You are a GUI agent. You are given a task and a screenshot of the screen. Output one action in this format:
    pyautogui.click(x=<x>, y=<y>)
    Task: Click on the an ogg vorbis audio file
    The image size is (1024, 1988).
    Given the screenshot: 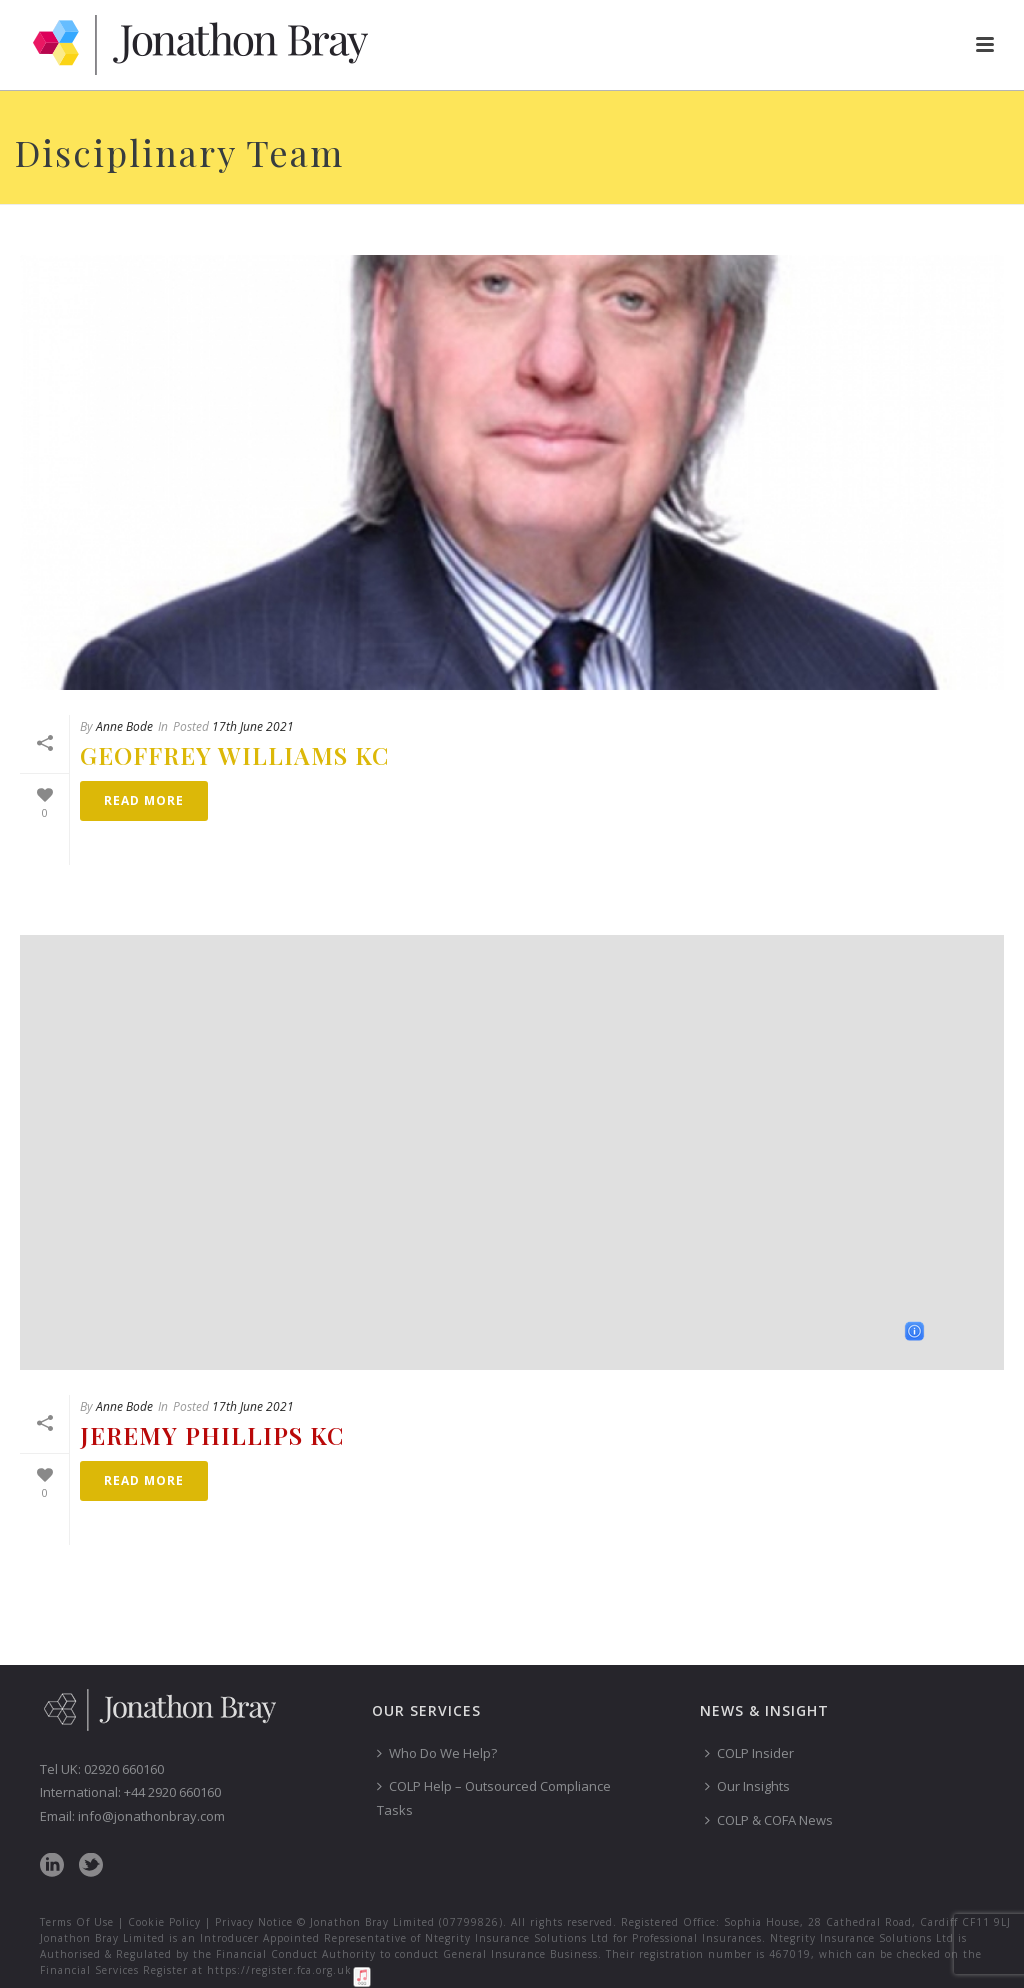 What is the action you would take?
    pyautogui.click(x=362, y=1977)
    